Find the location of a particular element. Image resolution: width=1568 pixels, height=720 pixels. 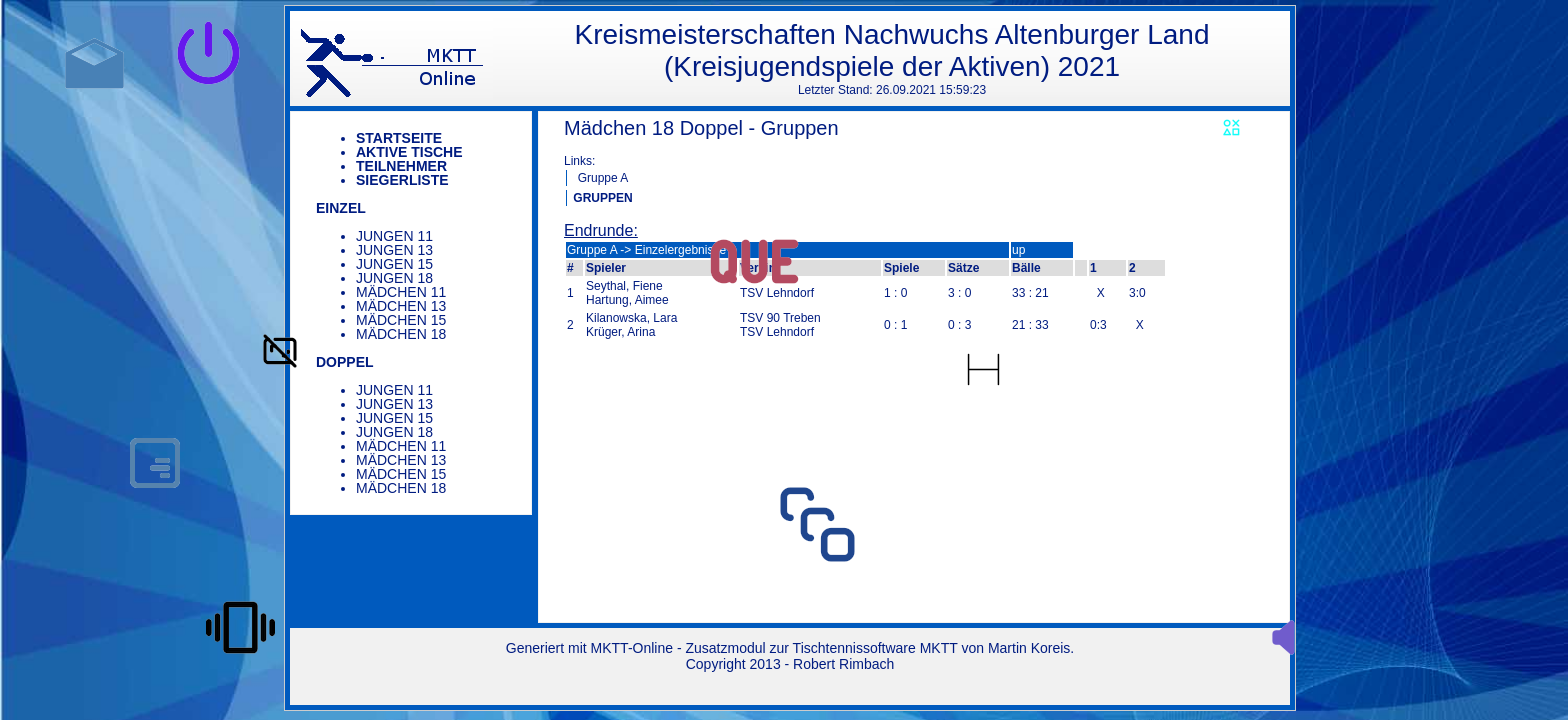

browse icon library or icon picker is located at coordinates (1231, 127).